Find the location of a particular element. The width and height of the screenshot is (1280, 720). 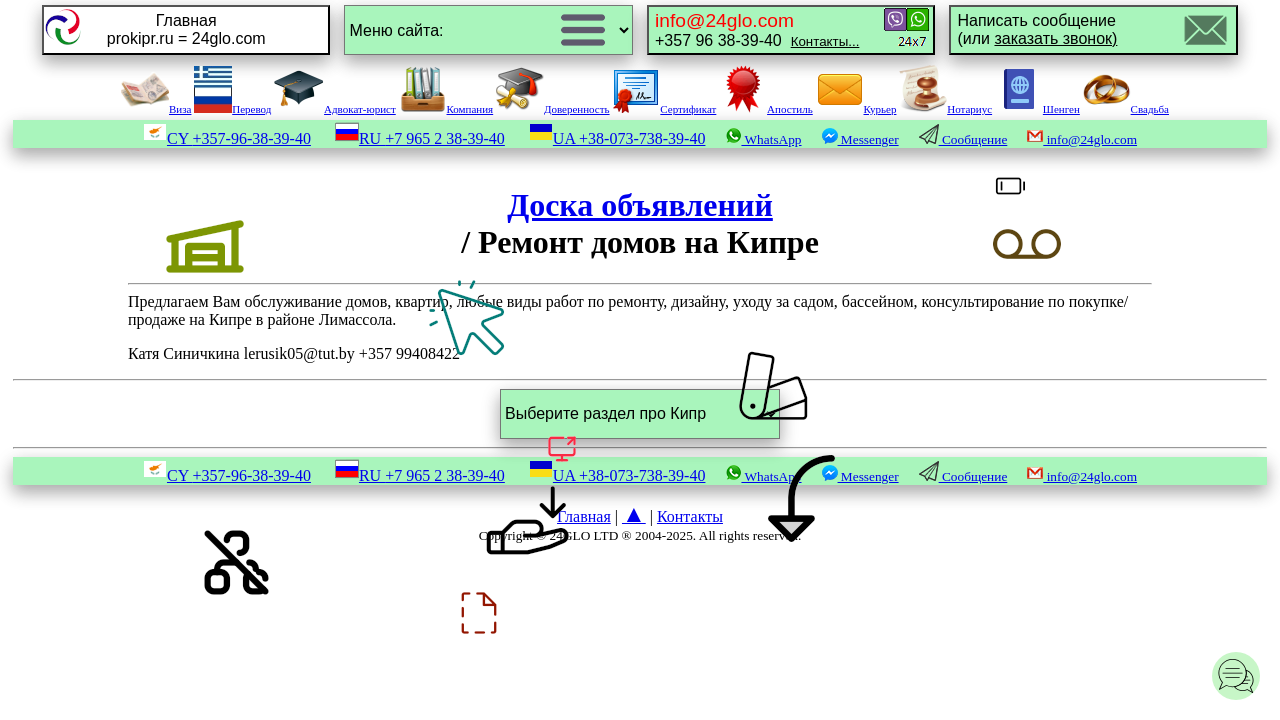

a placeholder for a file not yet uploaded is located at coordinates (479, 613).